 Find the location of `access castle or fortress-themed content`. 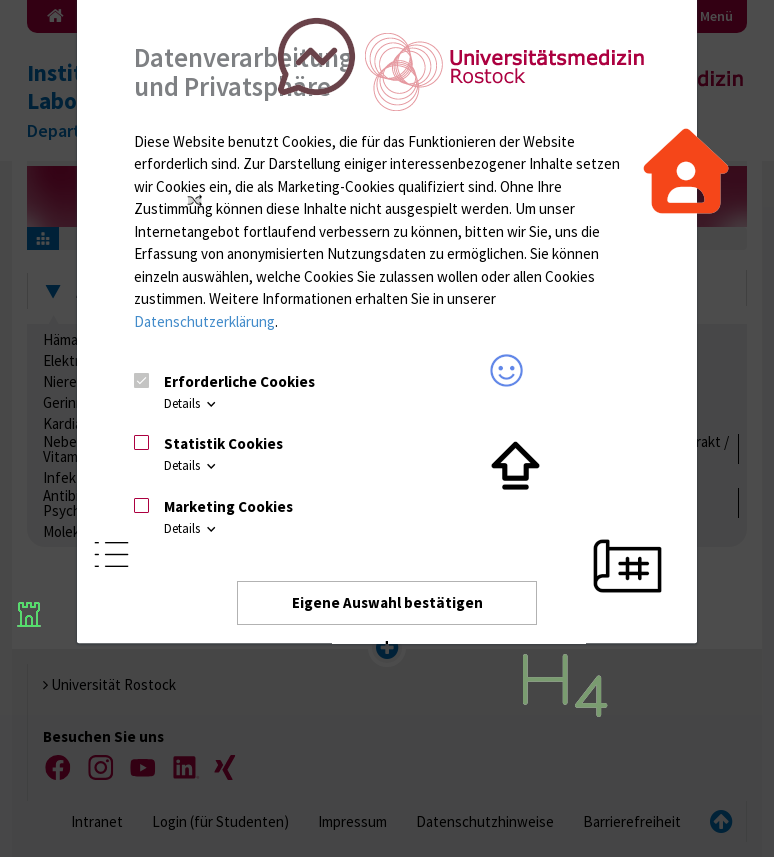

access castle or fortress-themed content is located at coordinates (29, 614).